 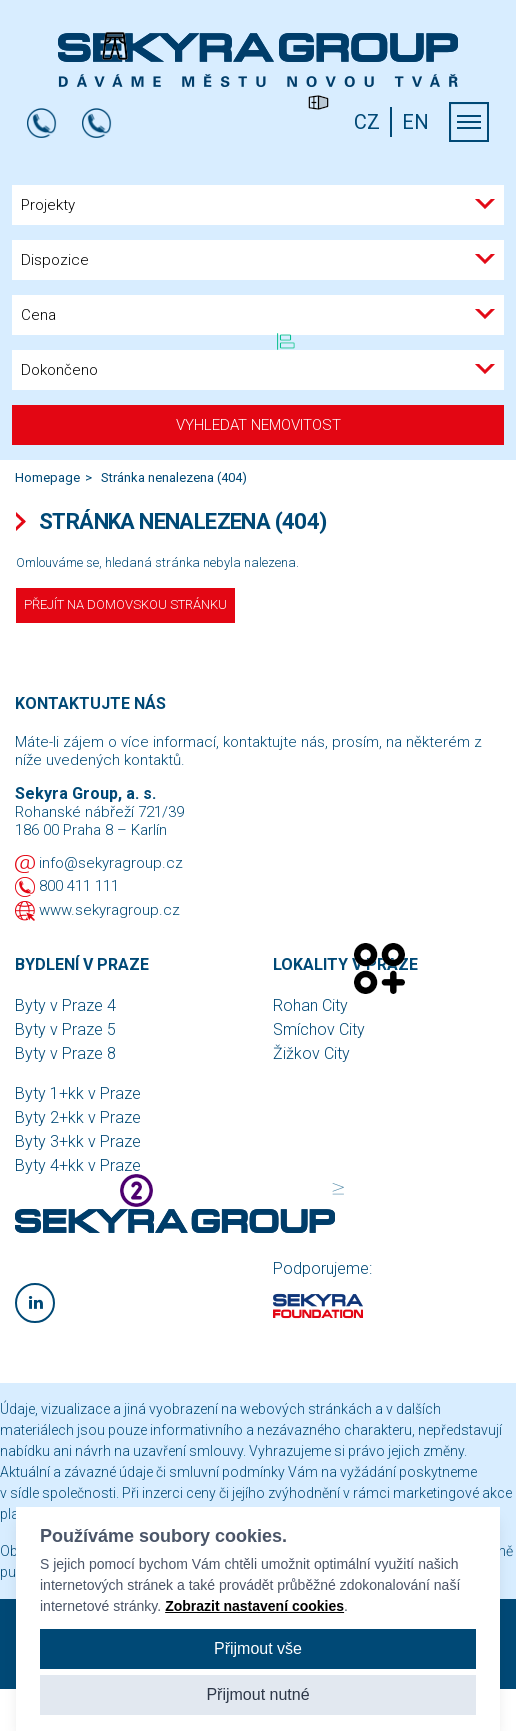 I want to click on view shipping or freight details, so click(x=318, y=102).